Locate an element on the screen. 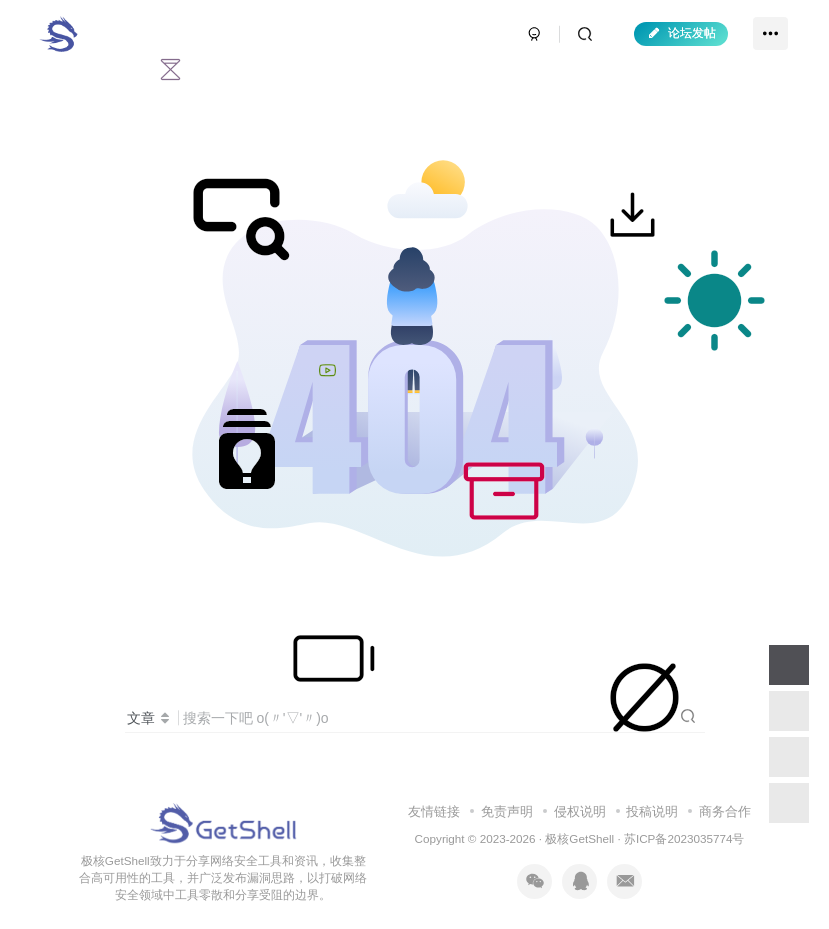 Image resolution: width=829 pixels, height=929 pixels. download a file or document is located at coordinates (632, 216).